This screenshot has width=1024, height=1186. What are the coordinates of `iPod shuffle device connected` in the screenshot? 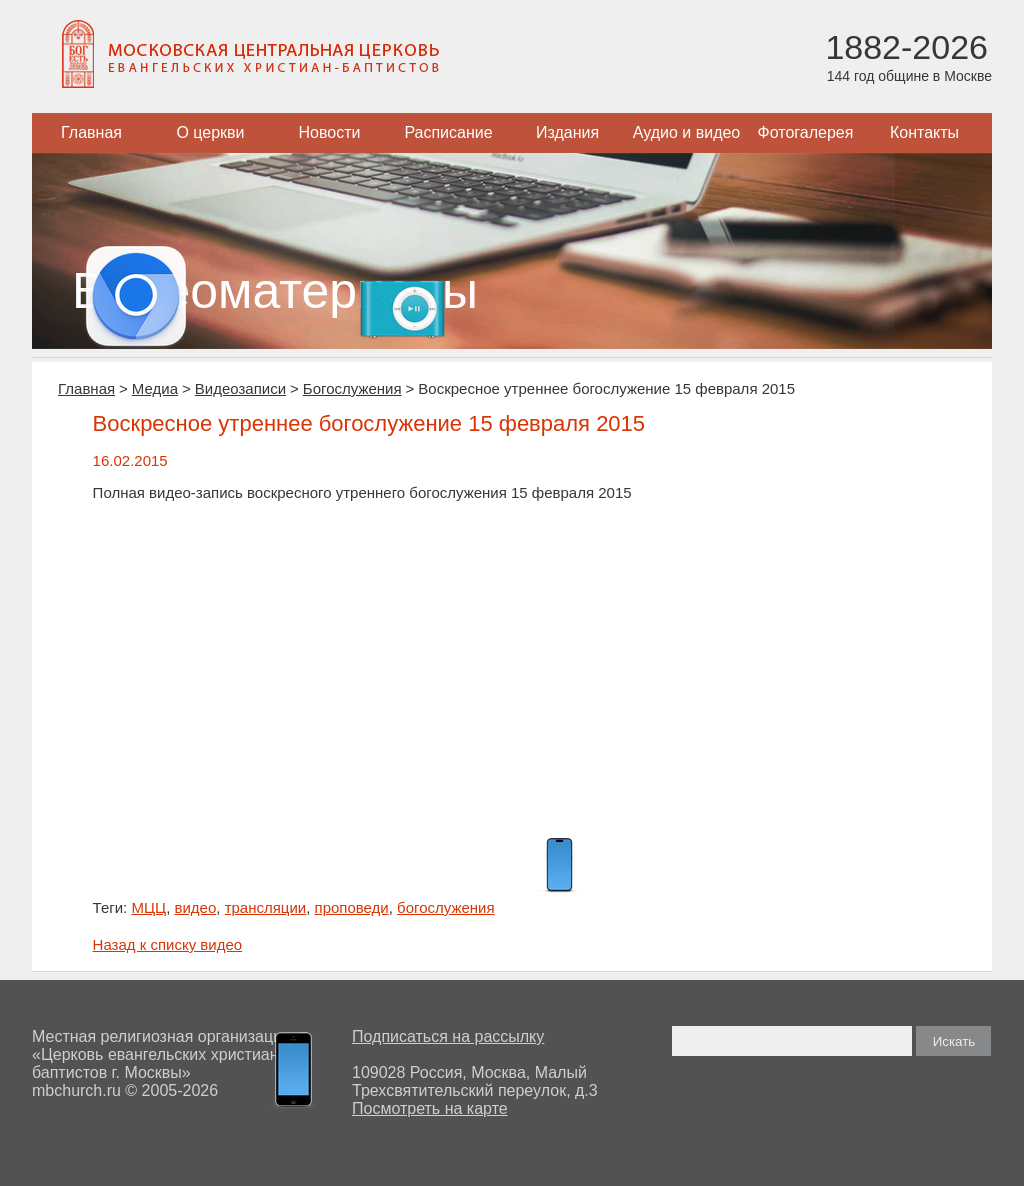 It's located at (402, 293).